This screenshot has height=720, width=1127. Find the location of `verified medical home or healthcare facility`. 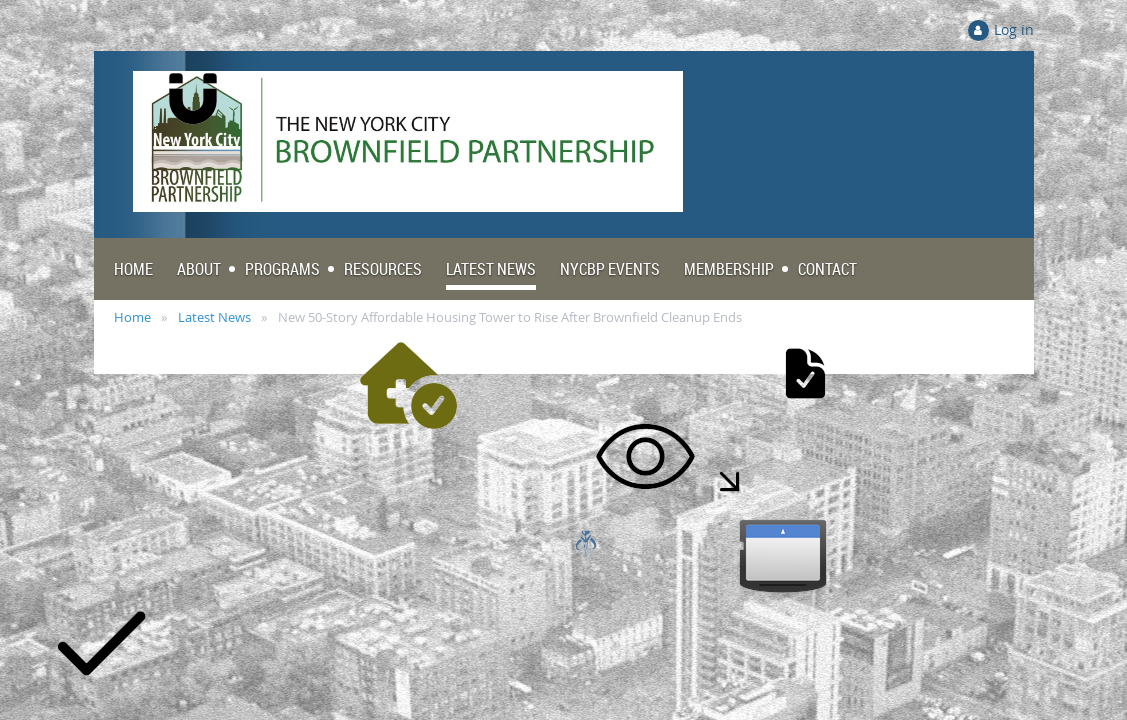

verified medical home or healthcare facility is located at coordinates (406, 383).